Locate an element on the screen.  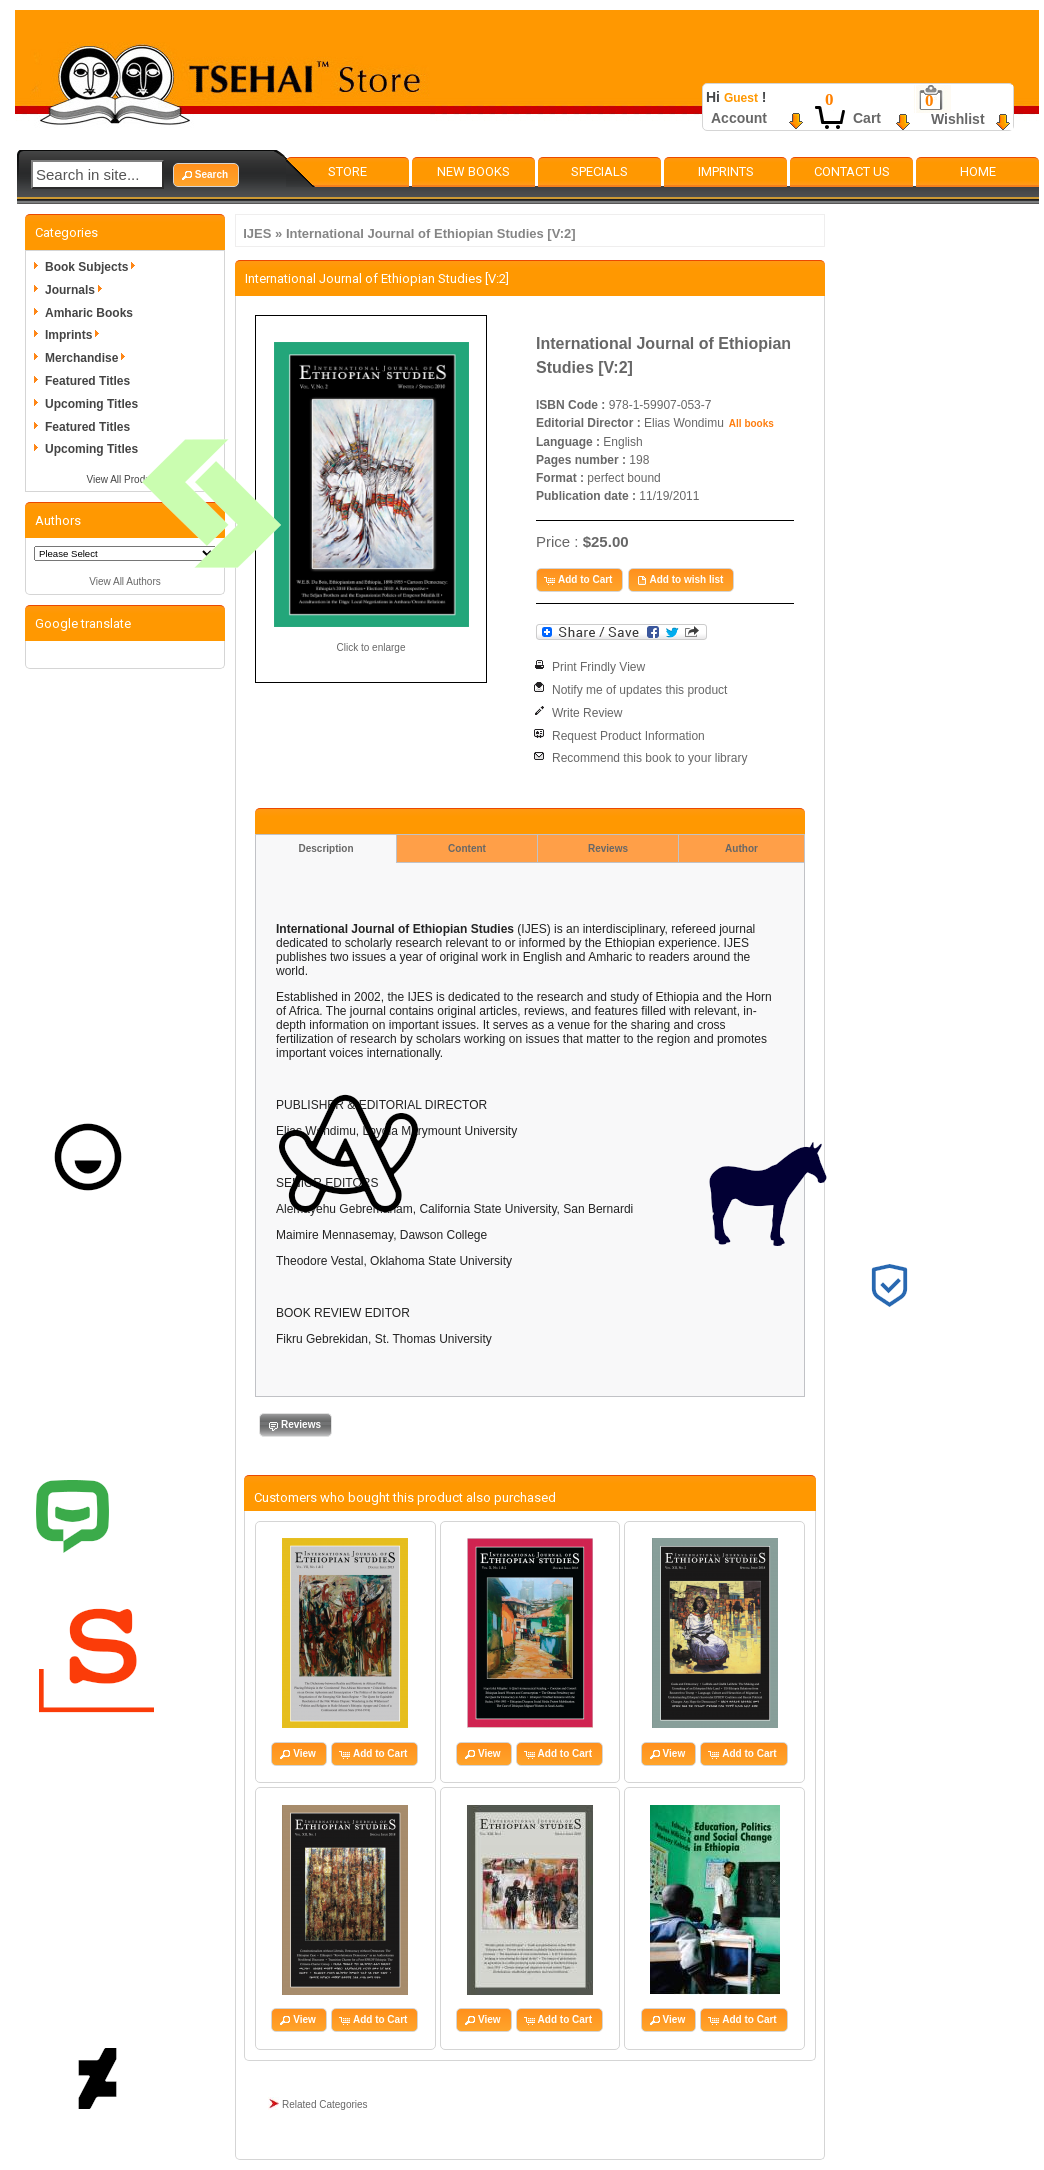
slackware linux distribution logo is located at coordinates (96, 1660).